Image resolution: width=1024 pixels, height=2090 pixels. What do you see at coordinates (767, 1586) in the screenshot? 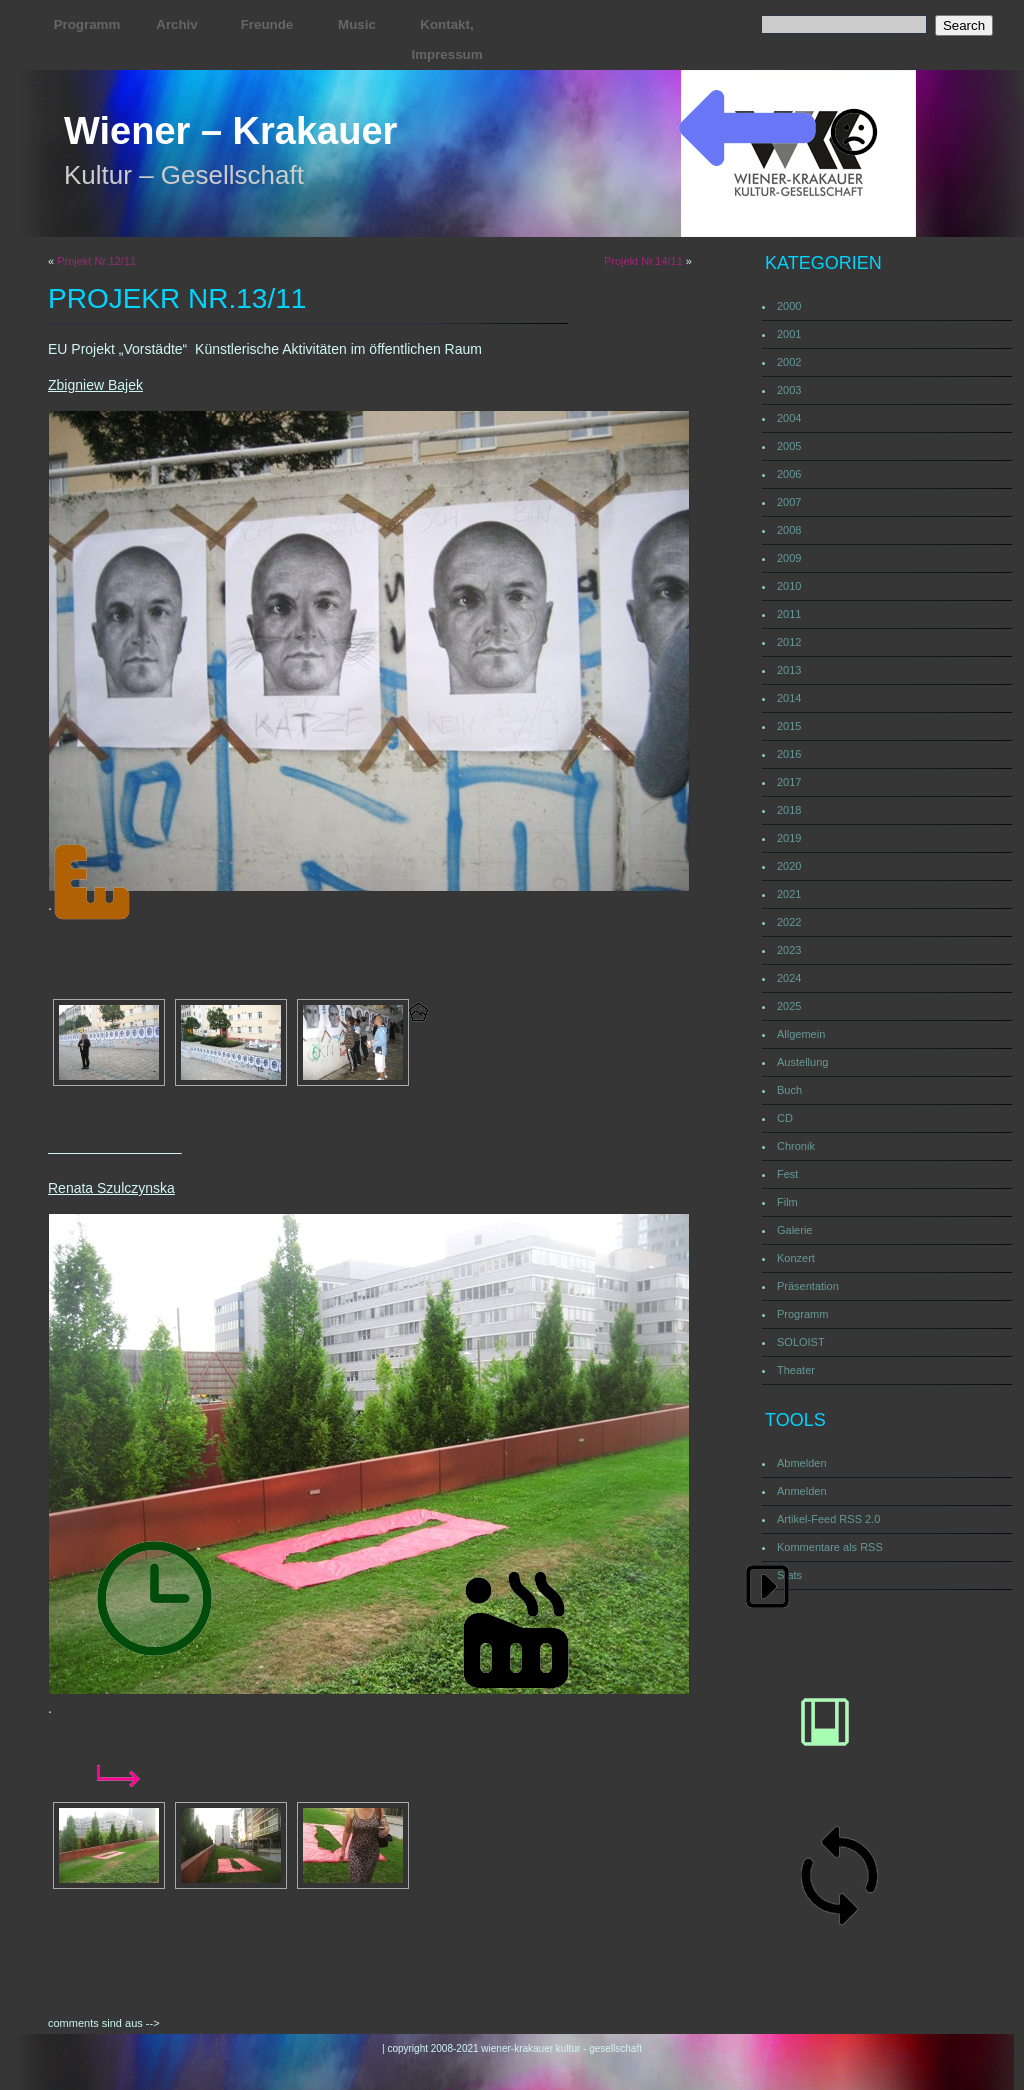
I see `play media or start video` at bounding box center [767, 1586].